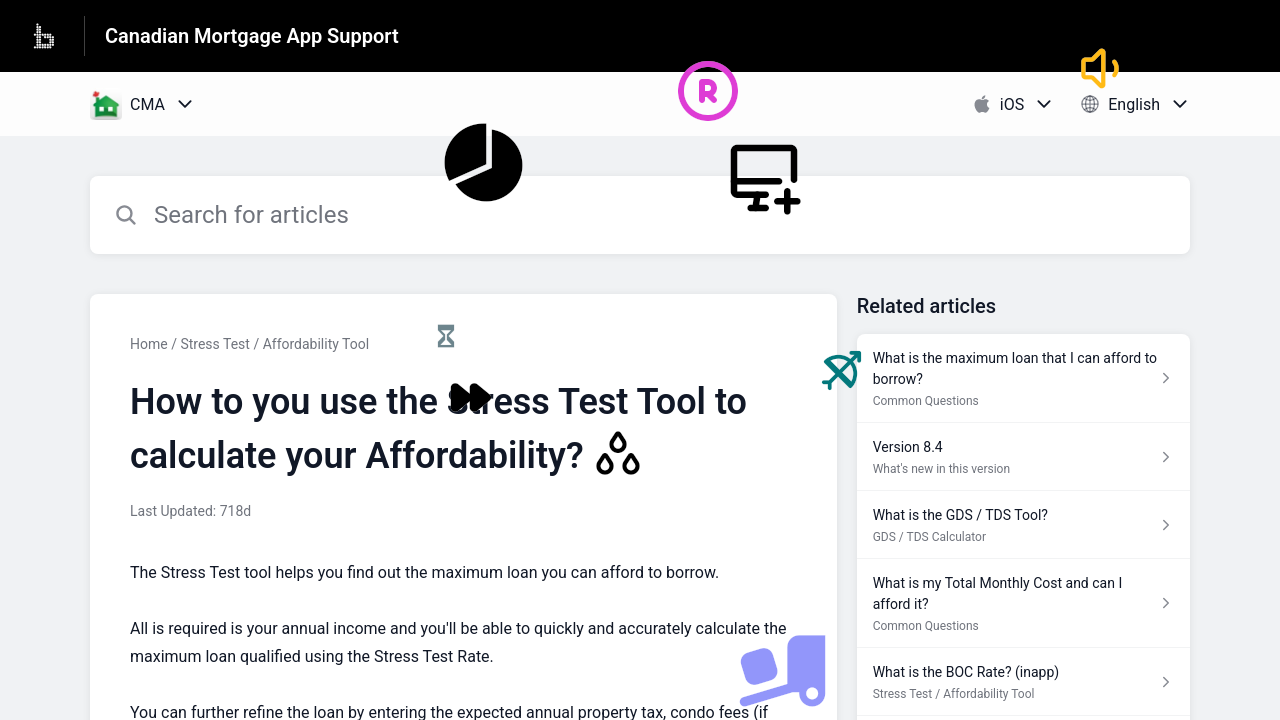 This screenshot has height=720, width=1280. I want to click on archery or bow-and-arrow feature, so click(841, 370).